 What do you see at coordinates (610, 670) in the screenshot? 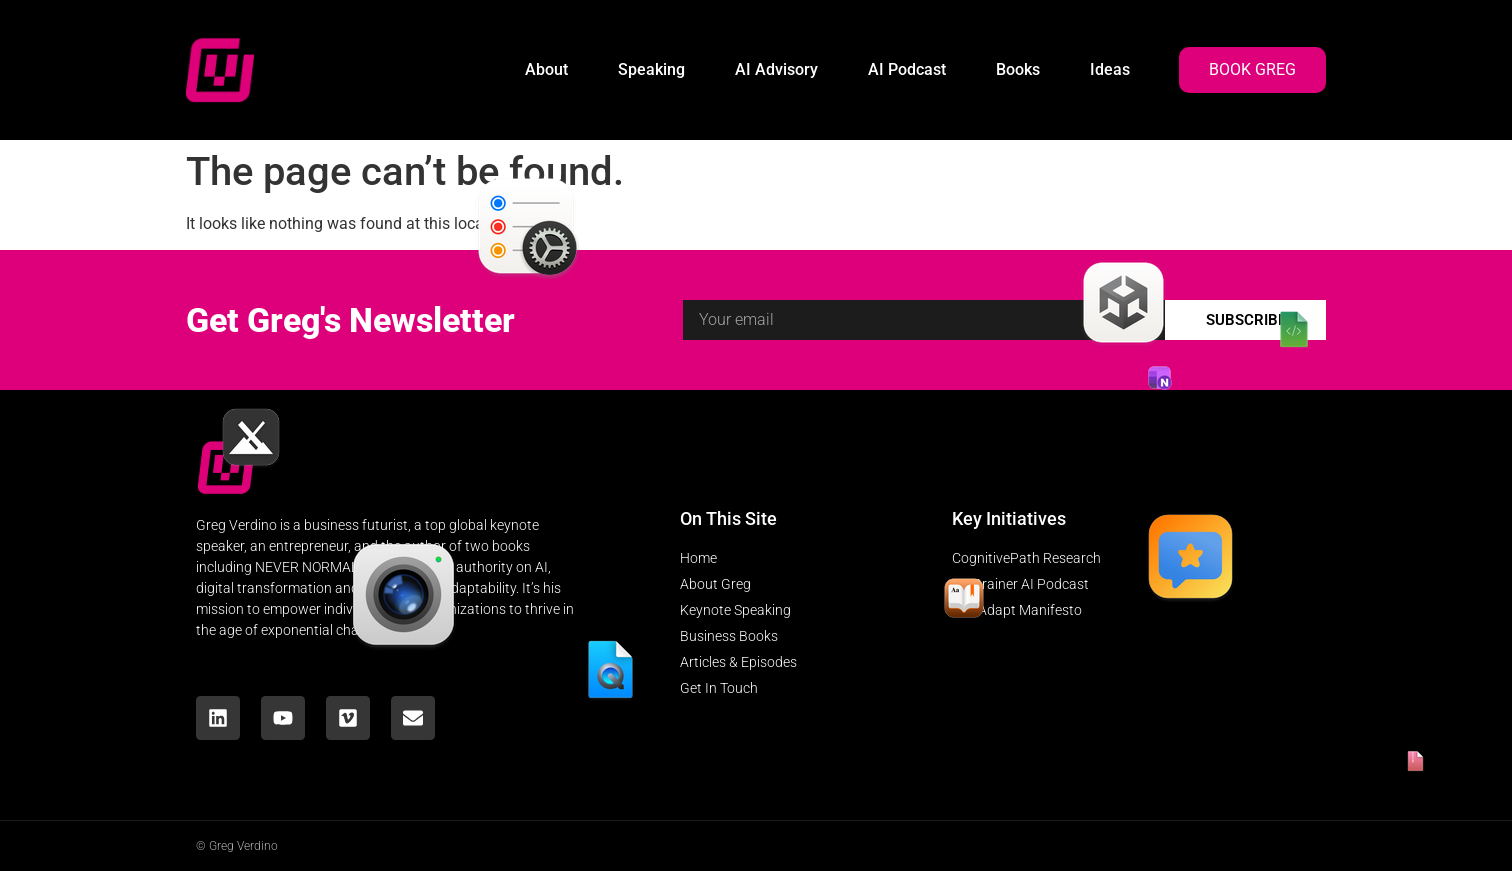
I see `a generic video file` at bounding box center [610, 670].